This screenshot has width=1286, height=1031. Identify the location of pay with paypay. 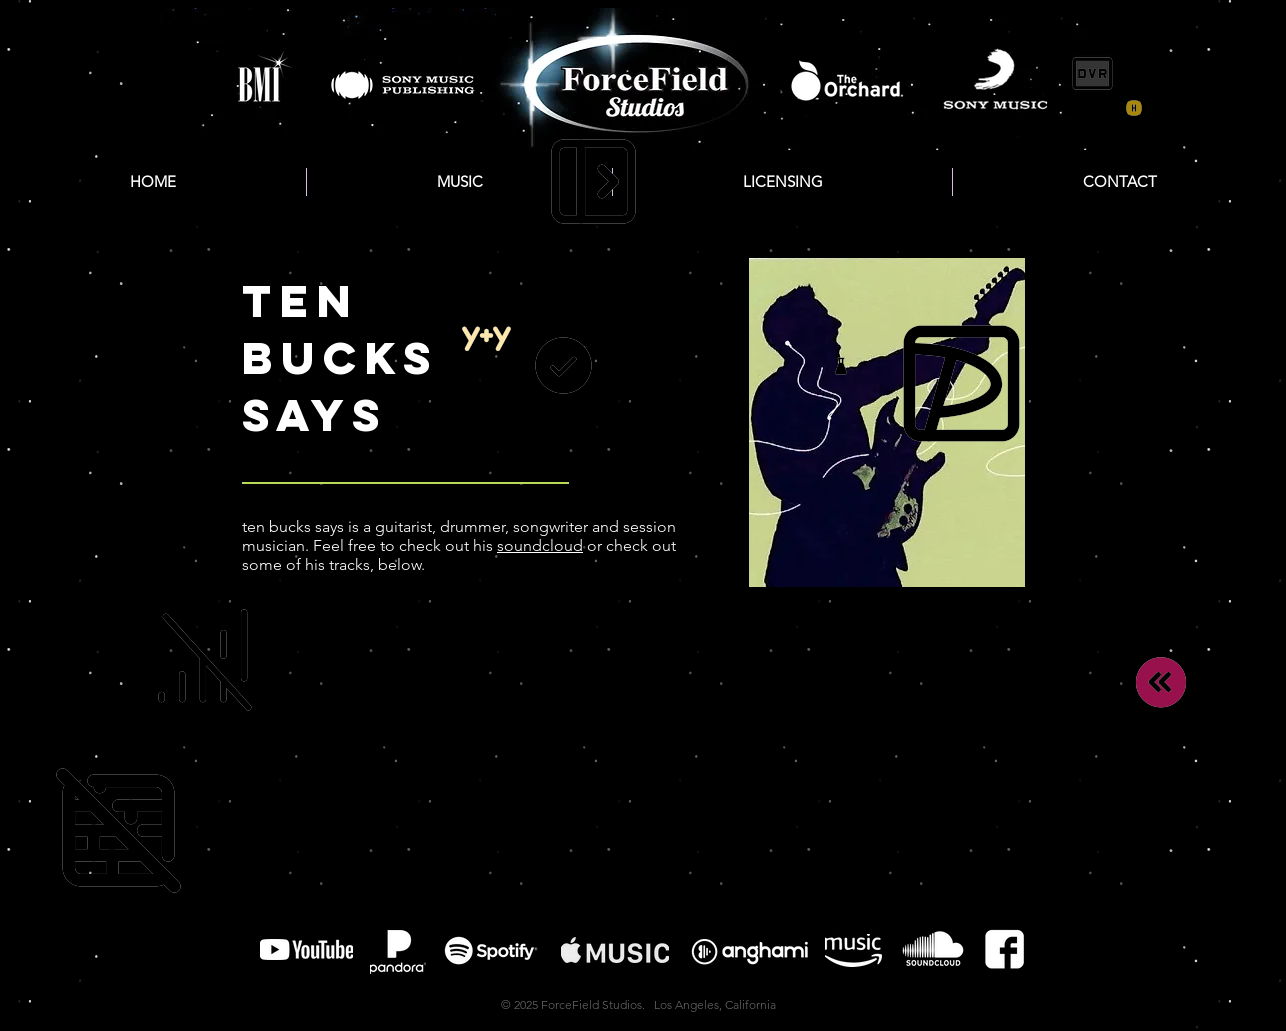
(961, 383).